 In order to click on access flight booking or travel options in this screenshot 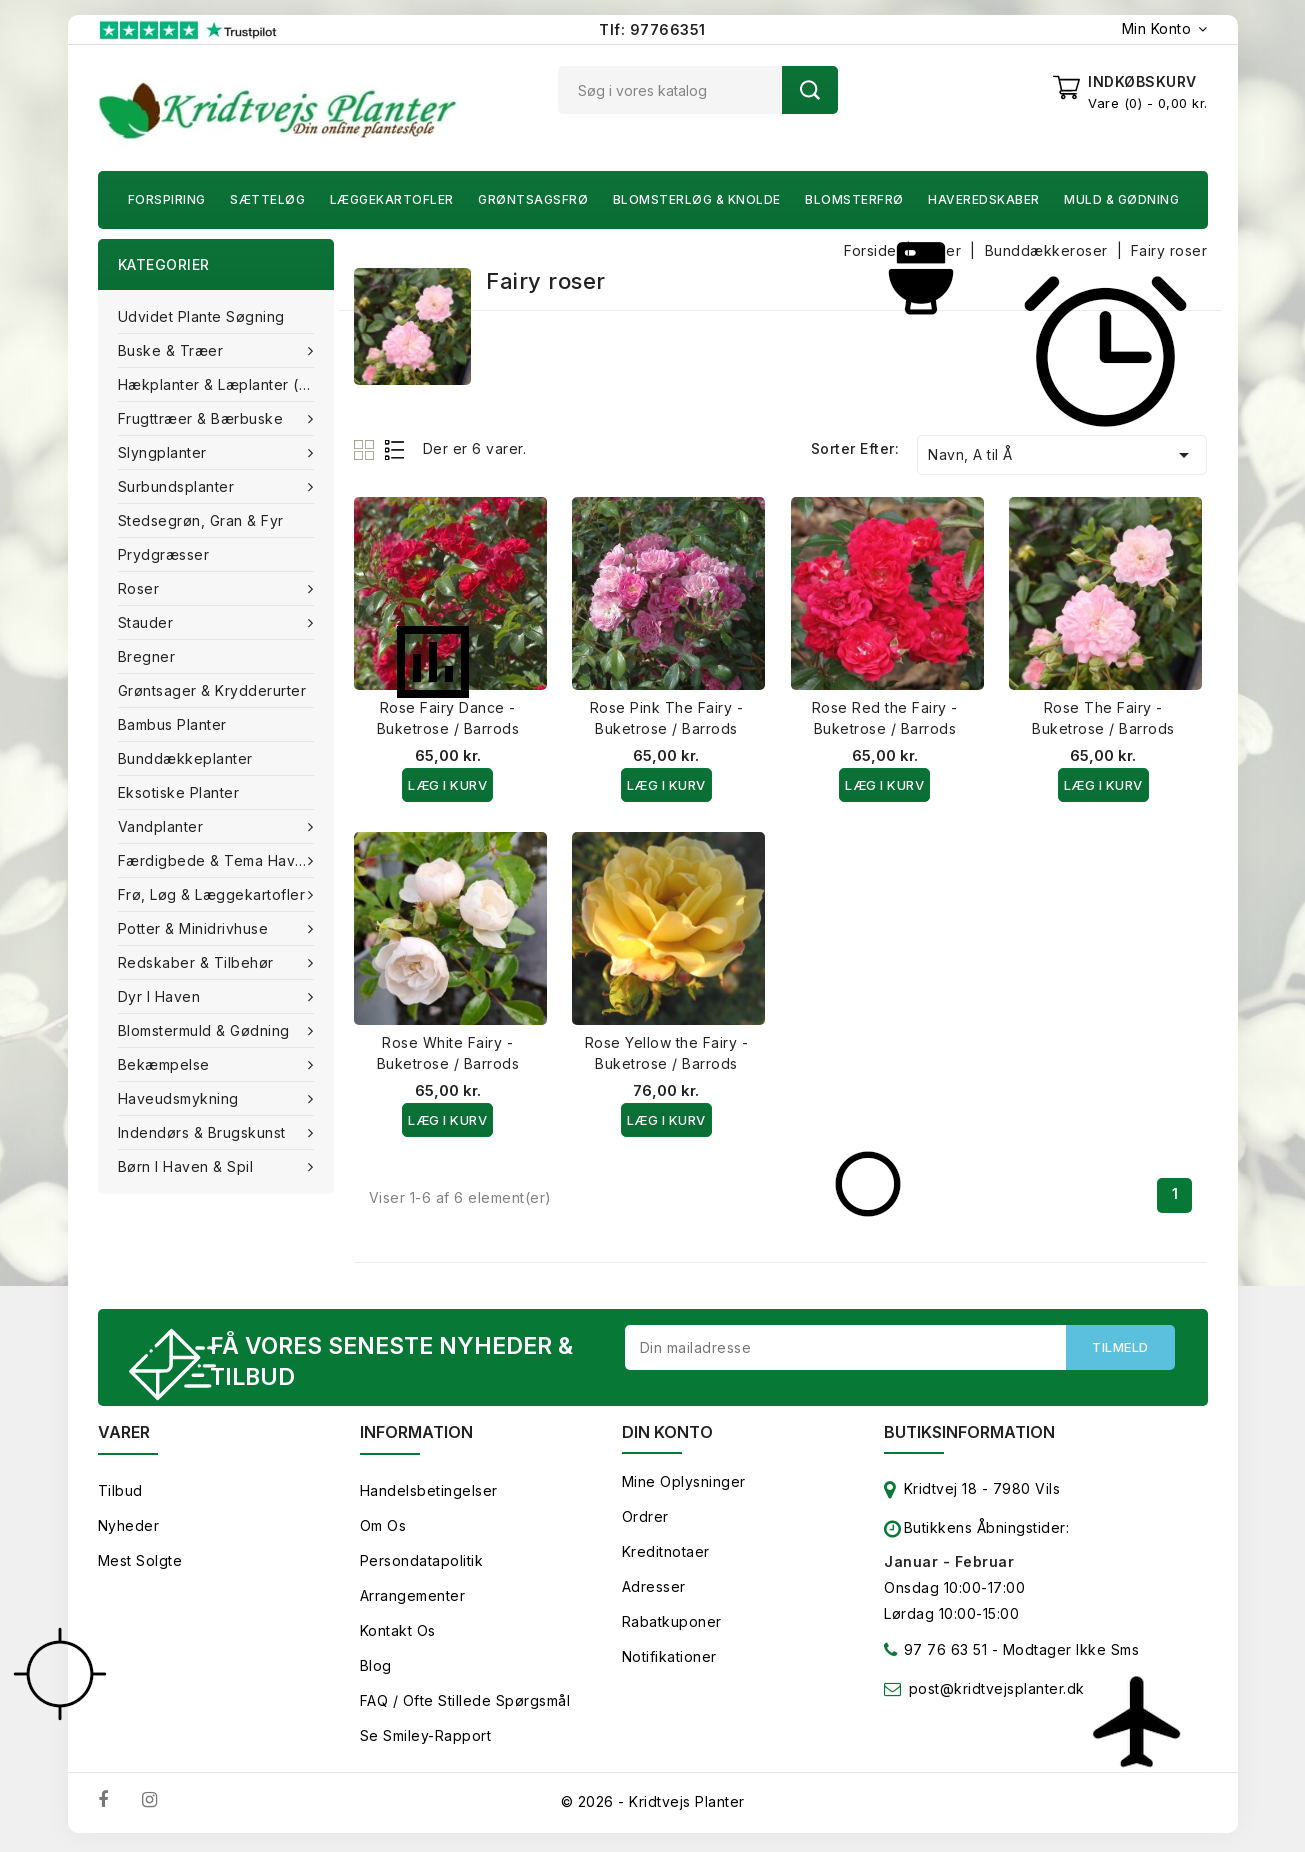, I will do `click(1139, 1722)`.